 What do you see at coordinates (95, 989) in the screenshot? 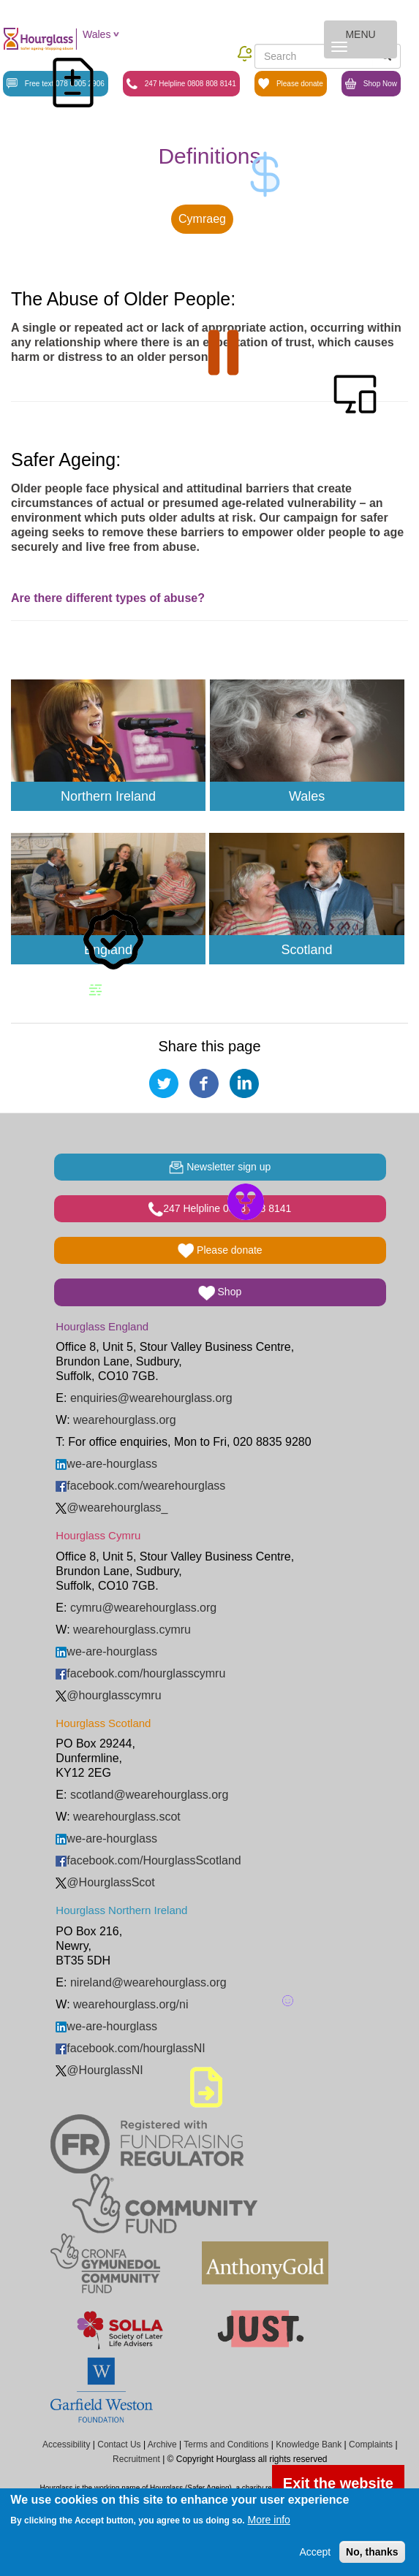
I see `indicates misty or foggy weather conditions` at bounding box center [95, 989].